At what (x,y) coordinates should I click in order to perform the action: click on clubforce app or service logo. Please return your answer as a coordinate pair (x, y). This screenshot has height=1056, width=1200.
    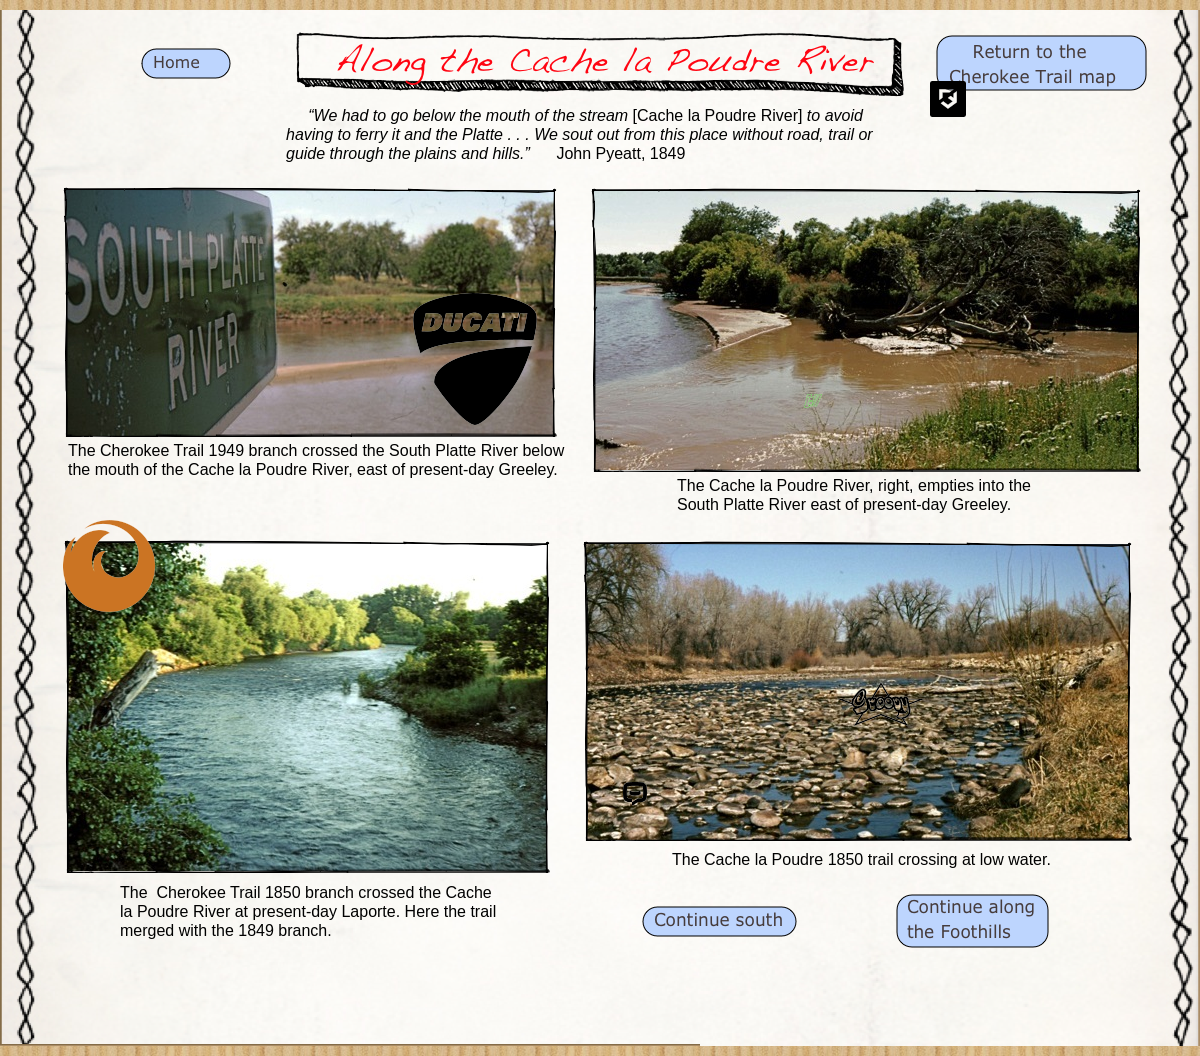
    Looking at the image, I should click on (948, 99).